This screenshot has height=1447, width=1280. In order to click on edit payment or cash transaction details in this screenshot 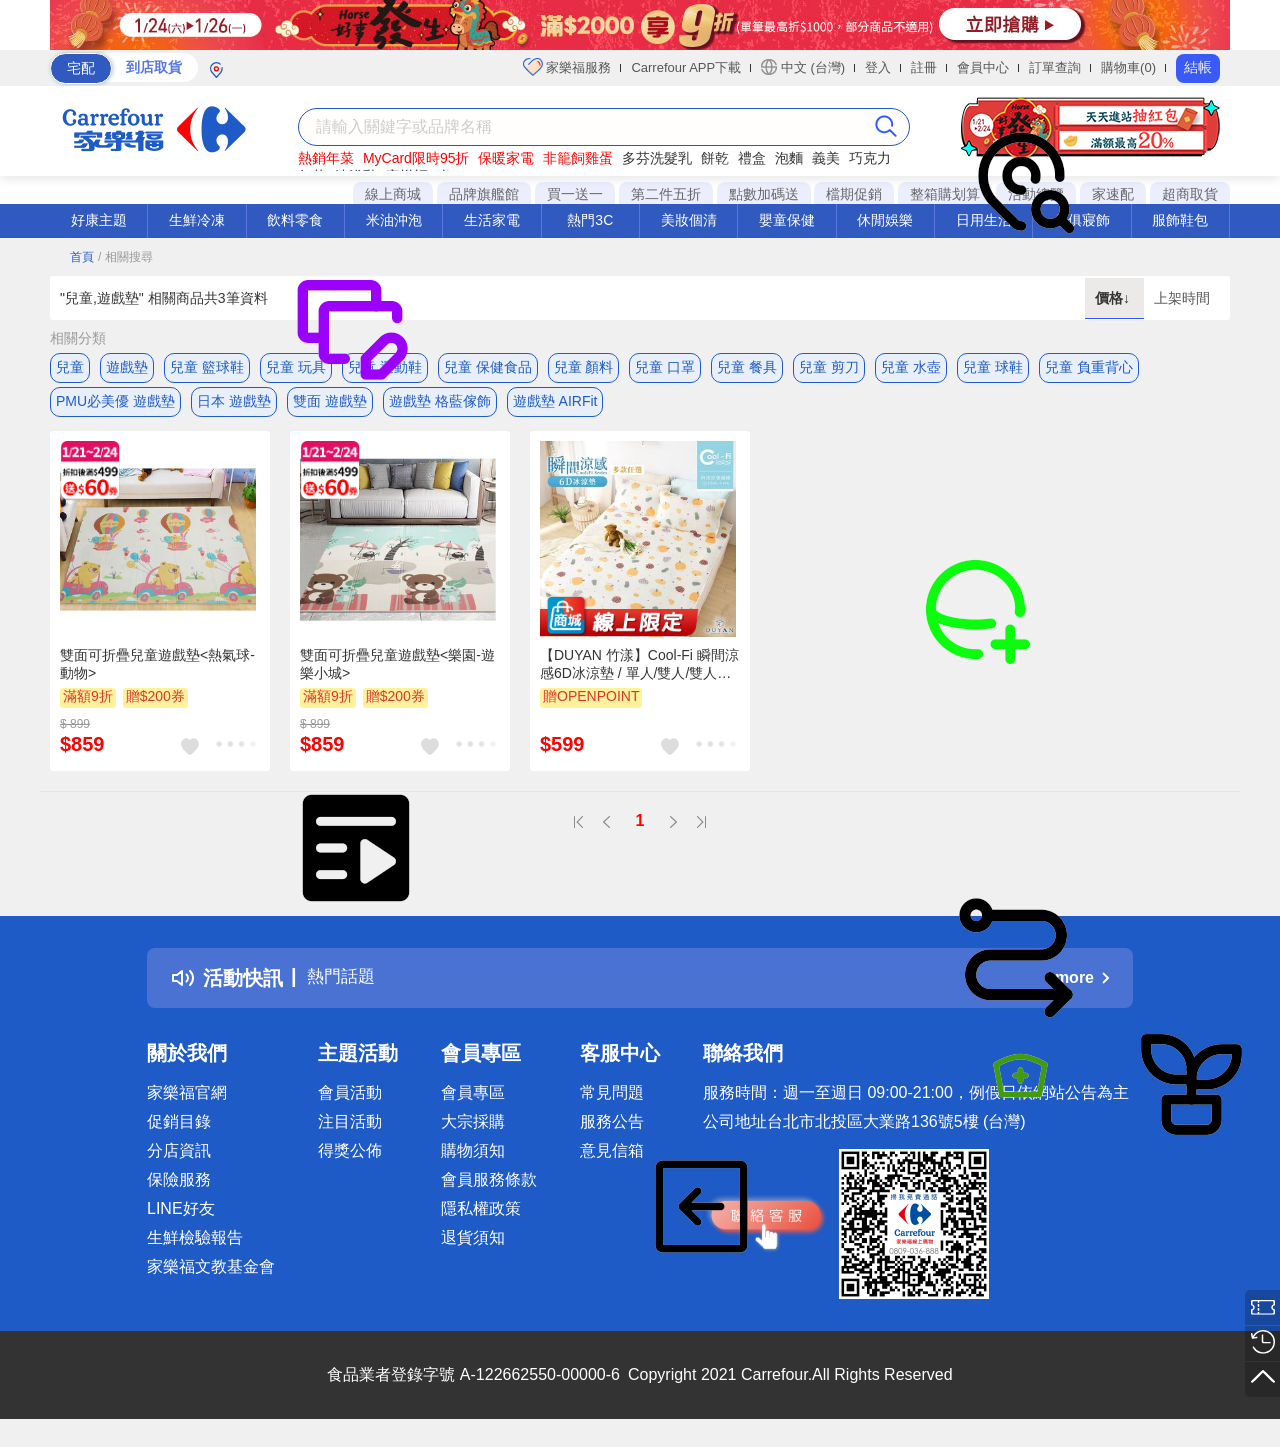, I will do `click(350, 322)`.